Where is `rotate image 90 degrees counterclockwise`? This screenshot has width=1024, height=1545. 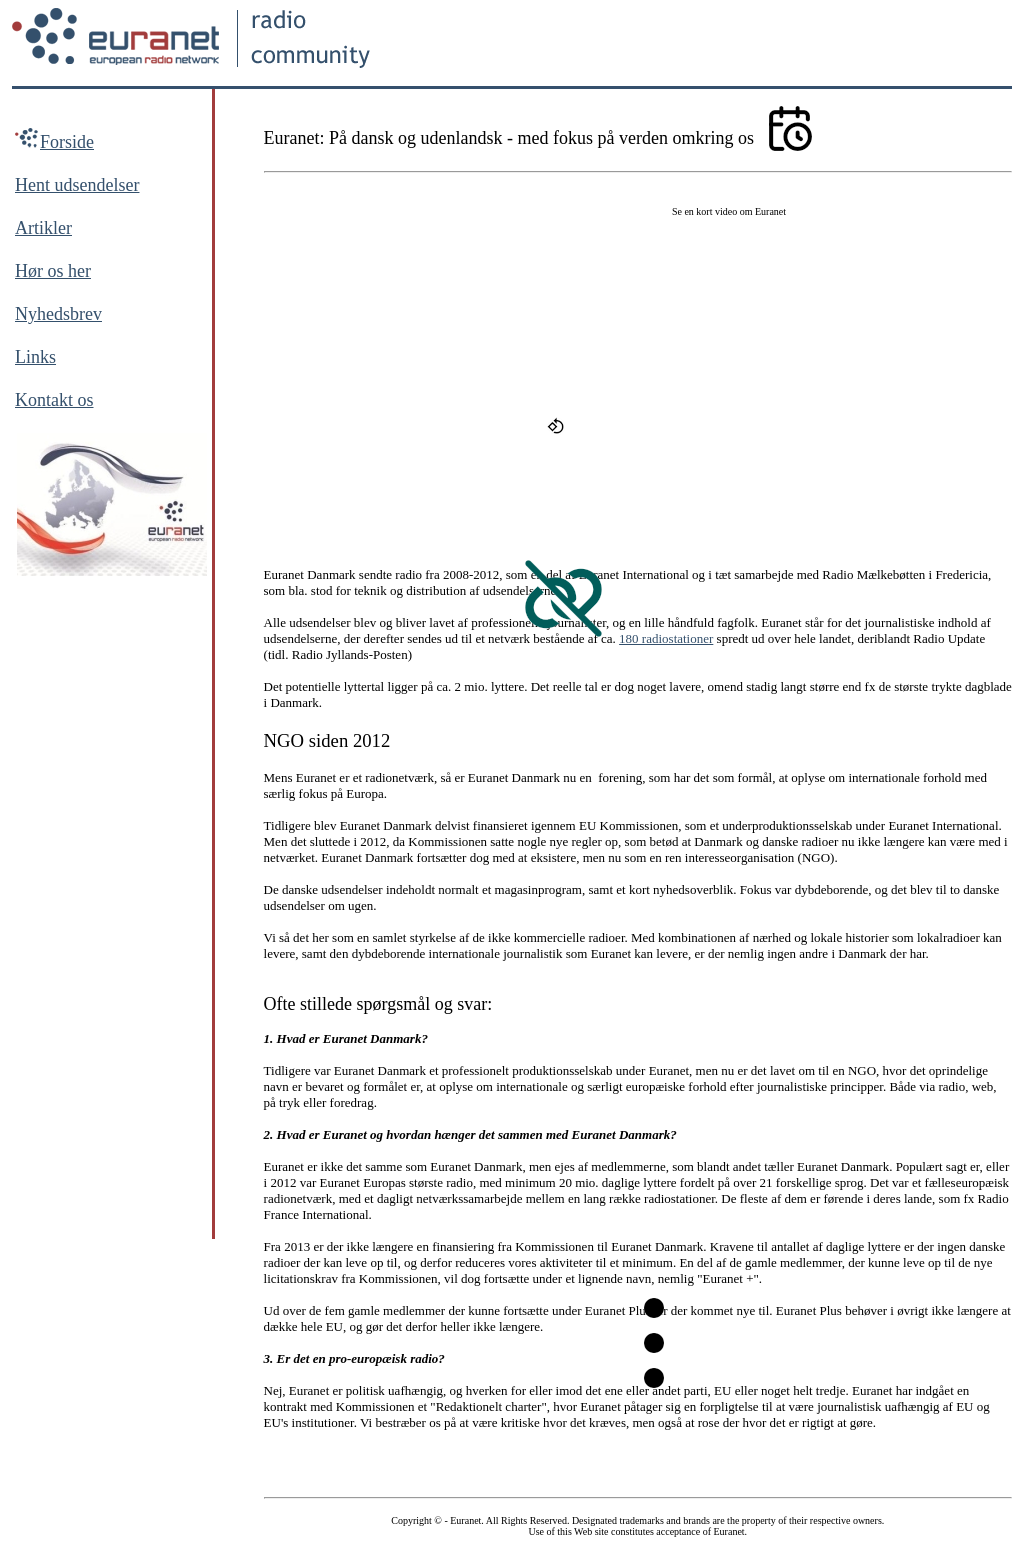
rotate image 90 degrees counterclockwise is located at coordinates (556, 426).